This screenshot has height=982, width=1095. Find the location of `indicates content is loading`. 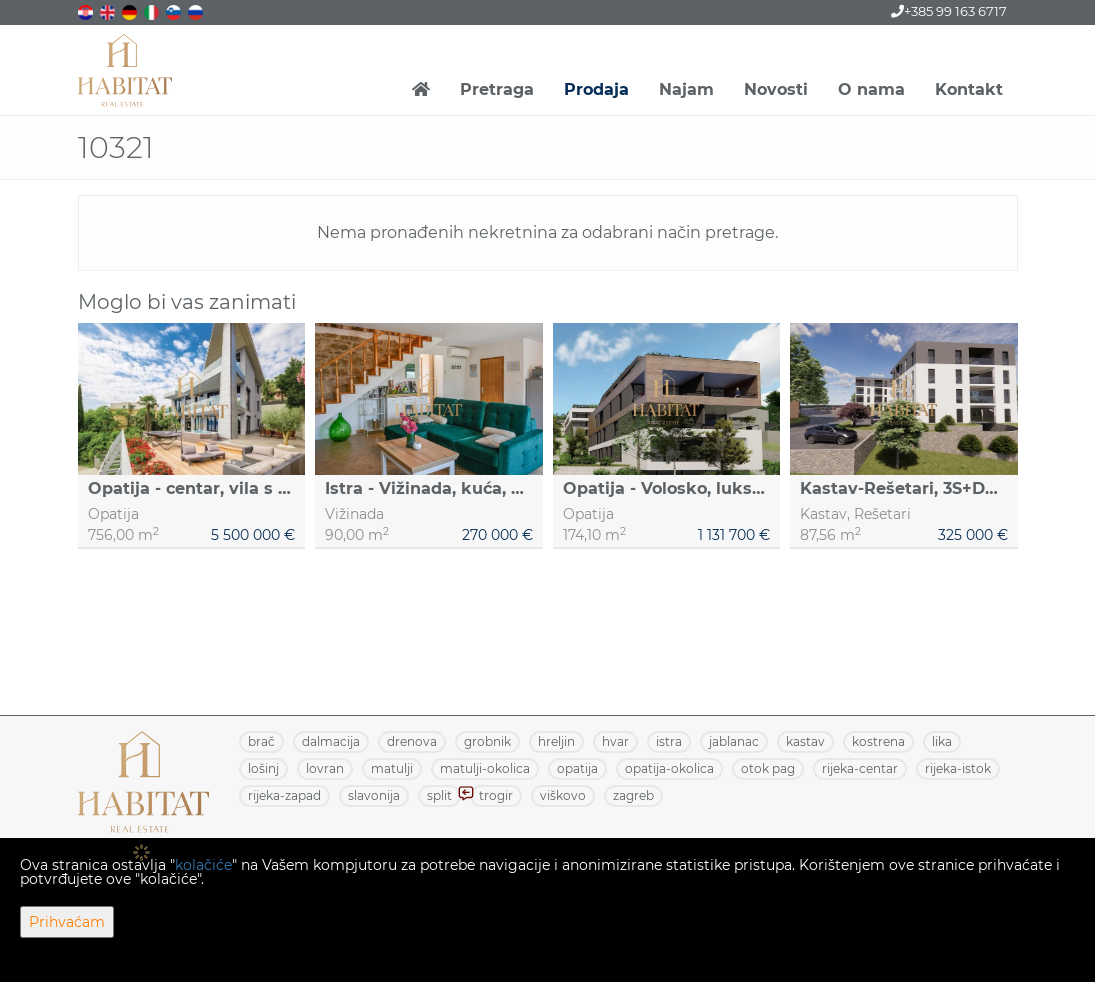

indicates content is loading is located at coordinates (141, 852).